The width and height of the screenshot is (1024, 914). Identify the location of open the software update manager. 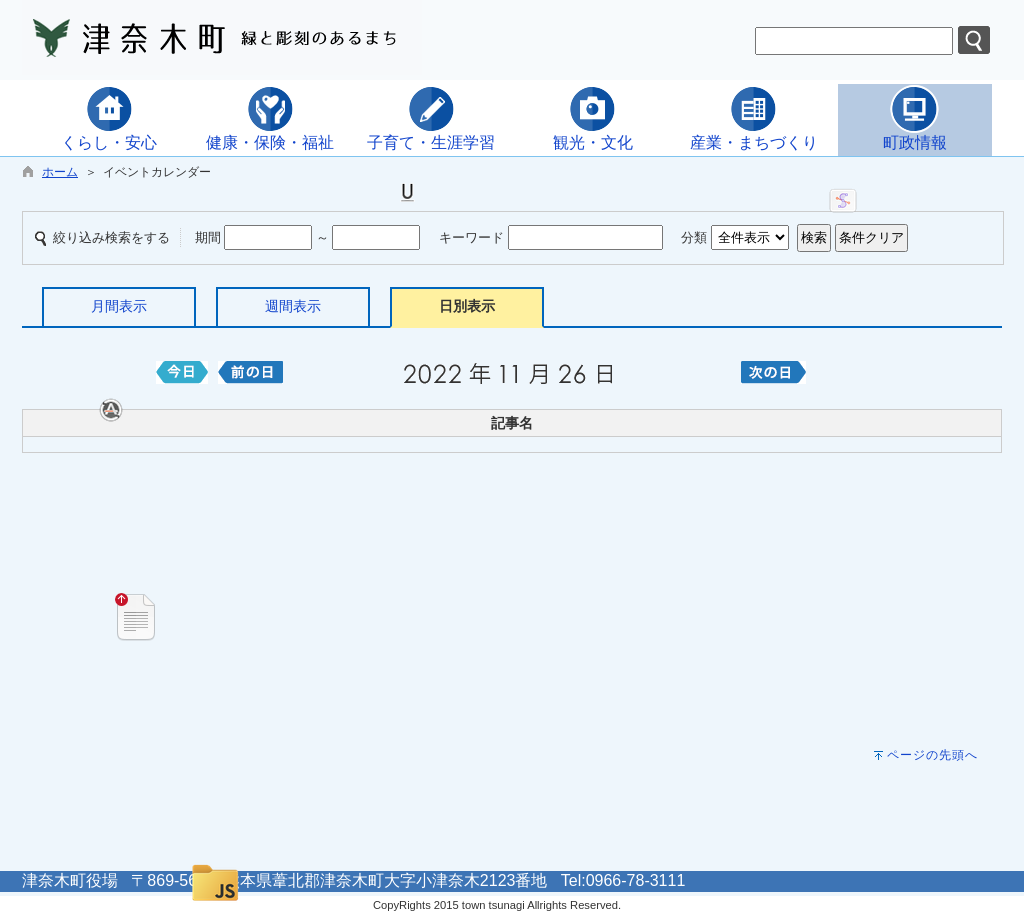
(111, 410).